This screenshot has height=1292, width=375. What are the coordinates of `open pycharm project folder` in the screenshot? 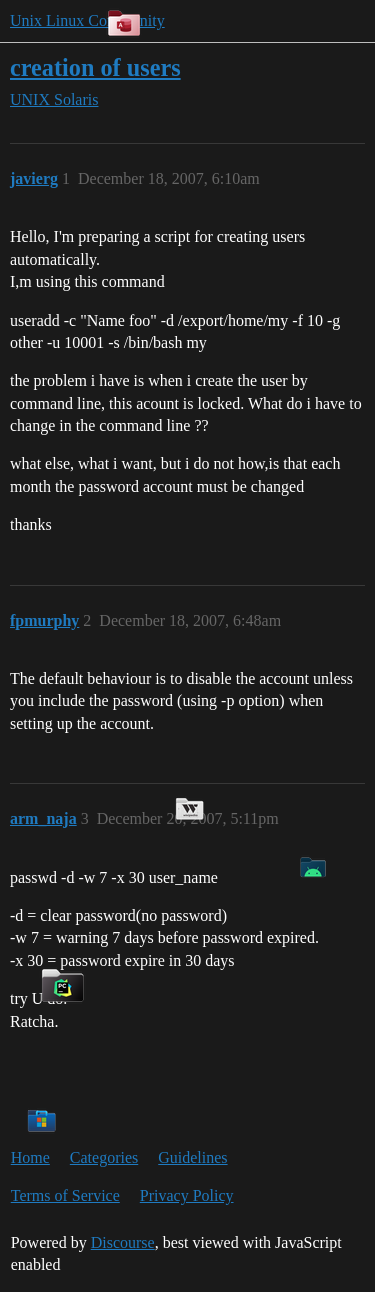 It's located at (62, 986).